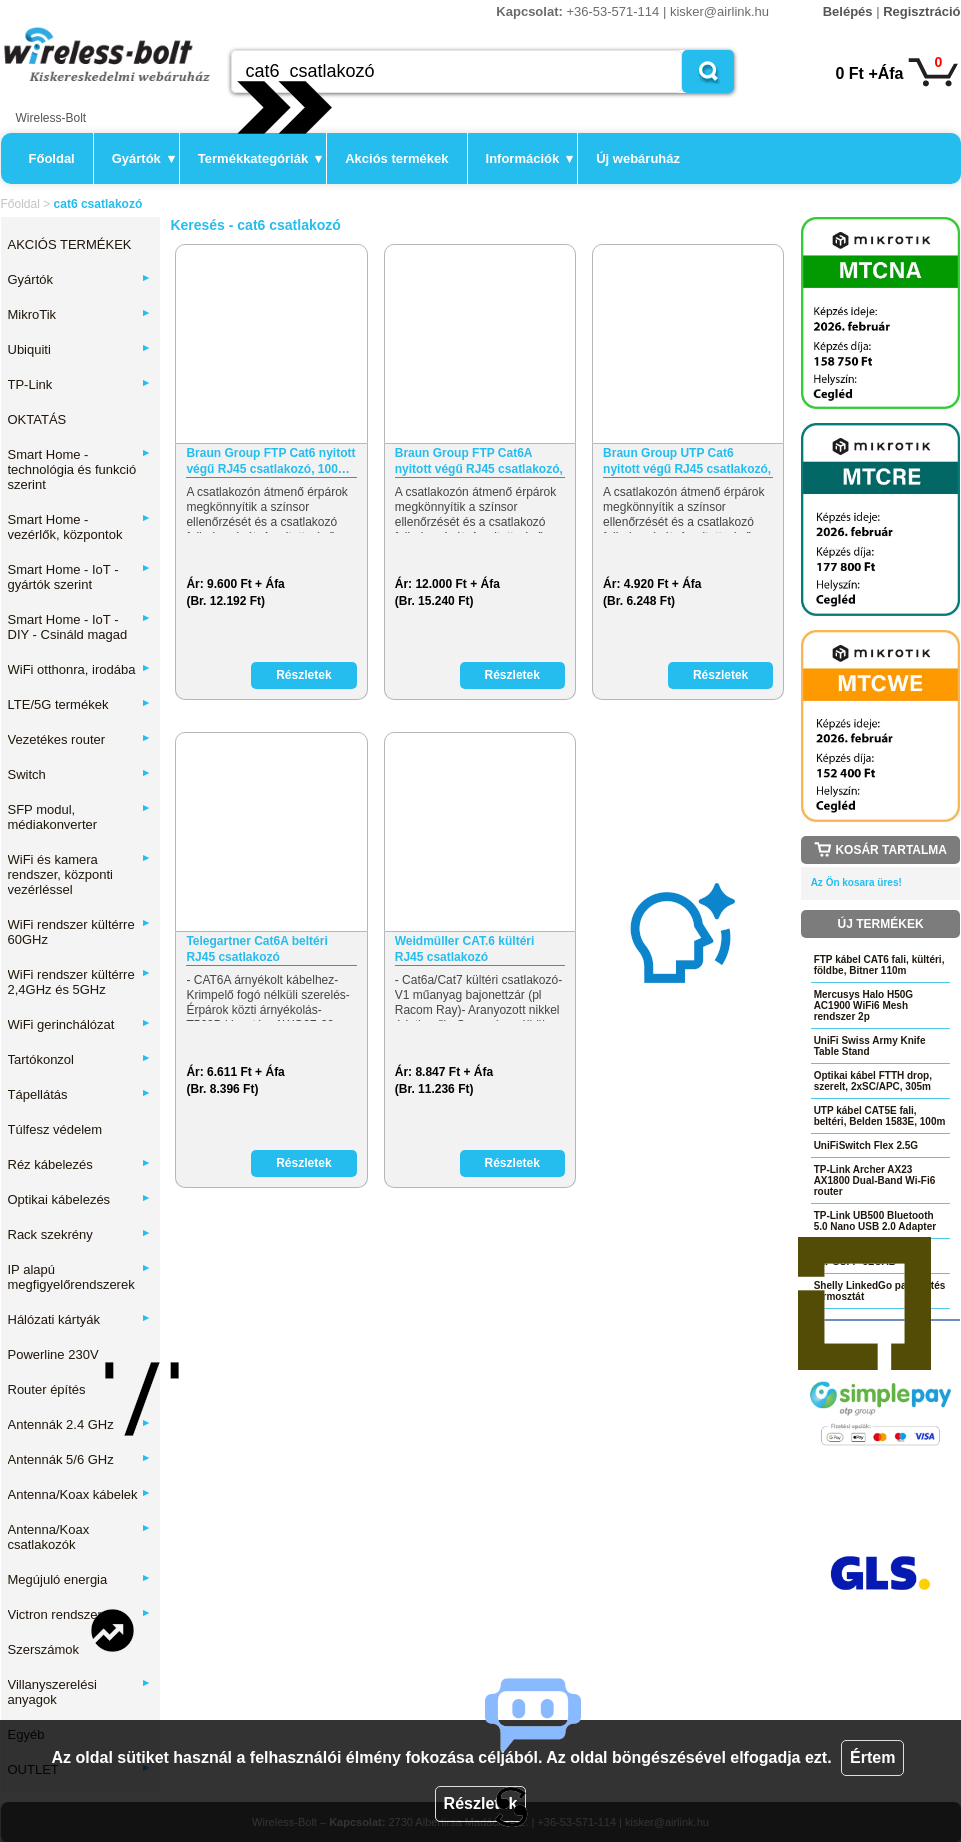  Describe the element at coordinates (511, 1807) in the screenshot. I see `open Scribd app` at that location.